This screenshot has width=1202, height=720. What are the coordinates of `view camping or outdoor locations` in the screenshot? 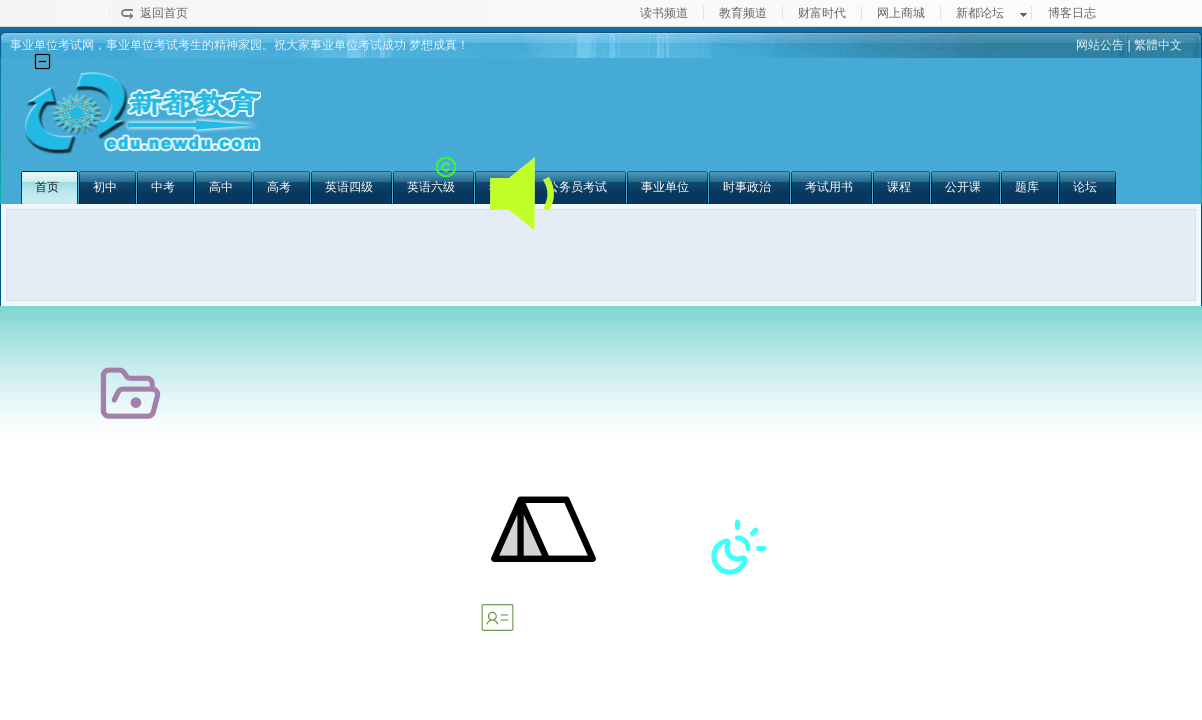 It's located at (543, 532).